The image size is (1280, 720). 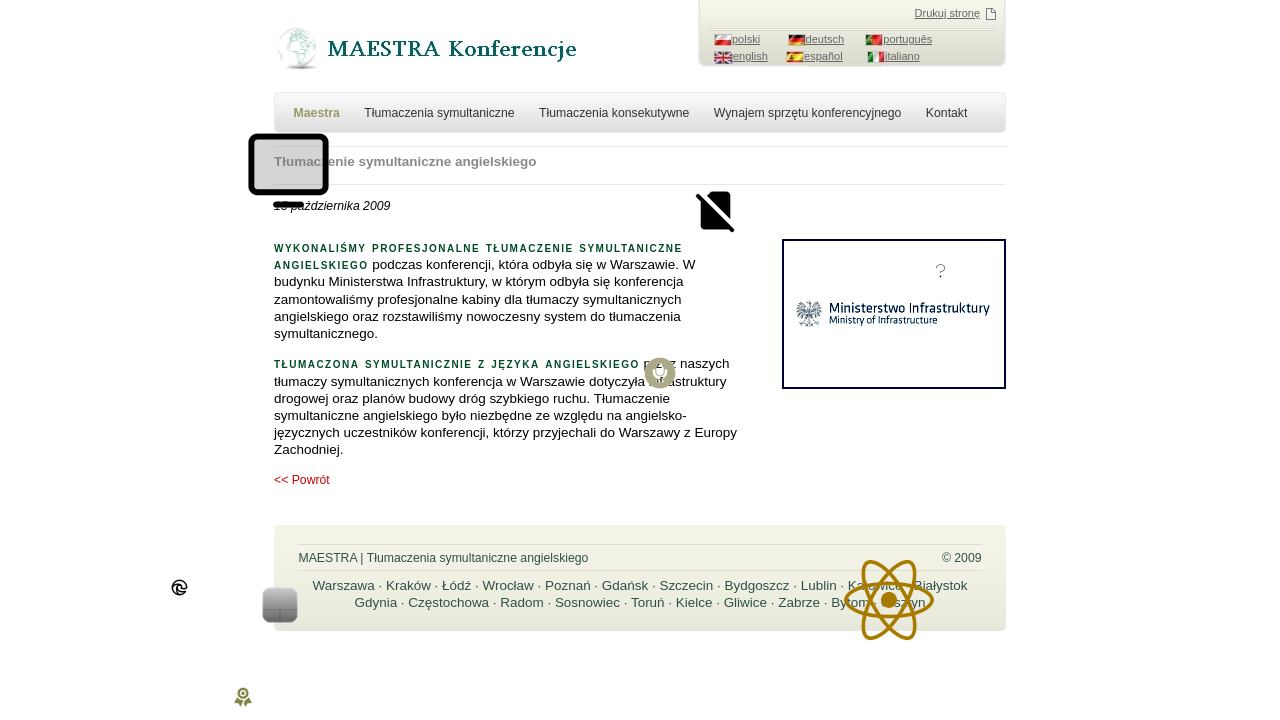 What do you see at coordinates (940, 270) in the screenshot?
I see `access help or support information` at bounding box center [940, 270].